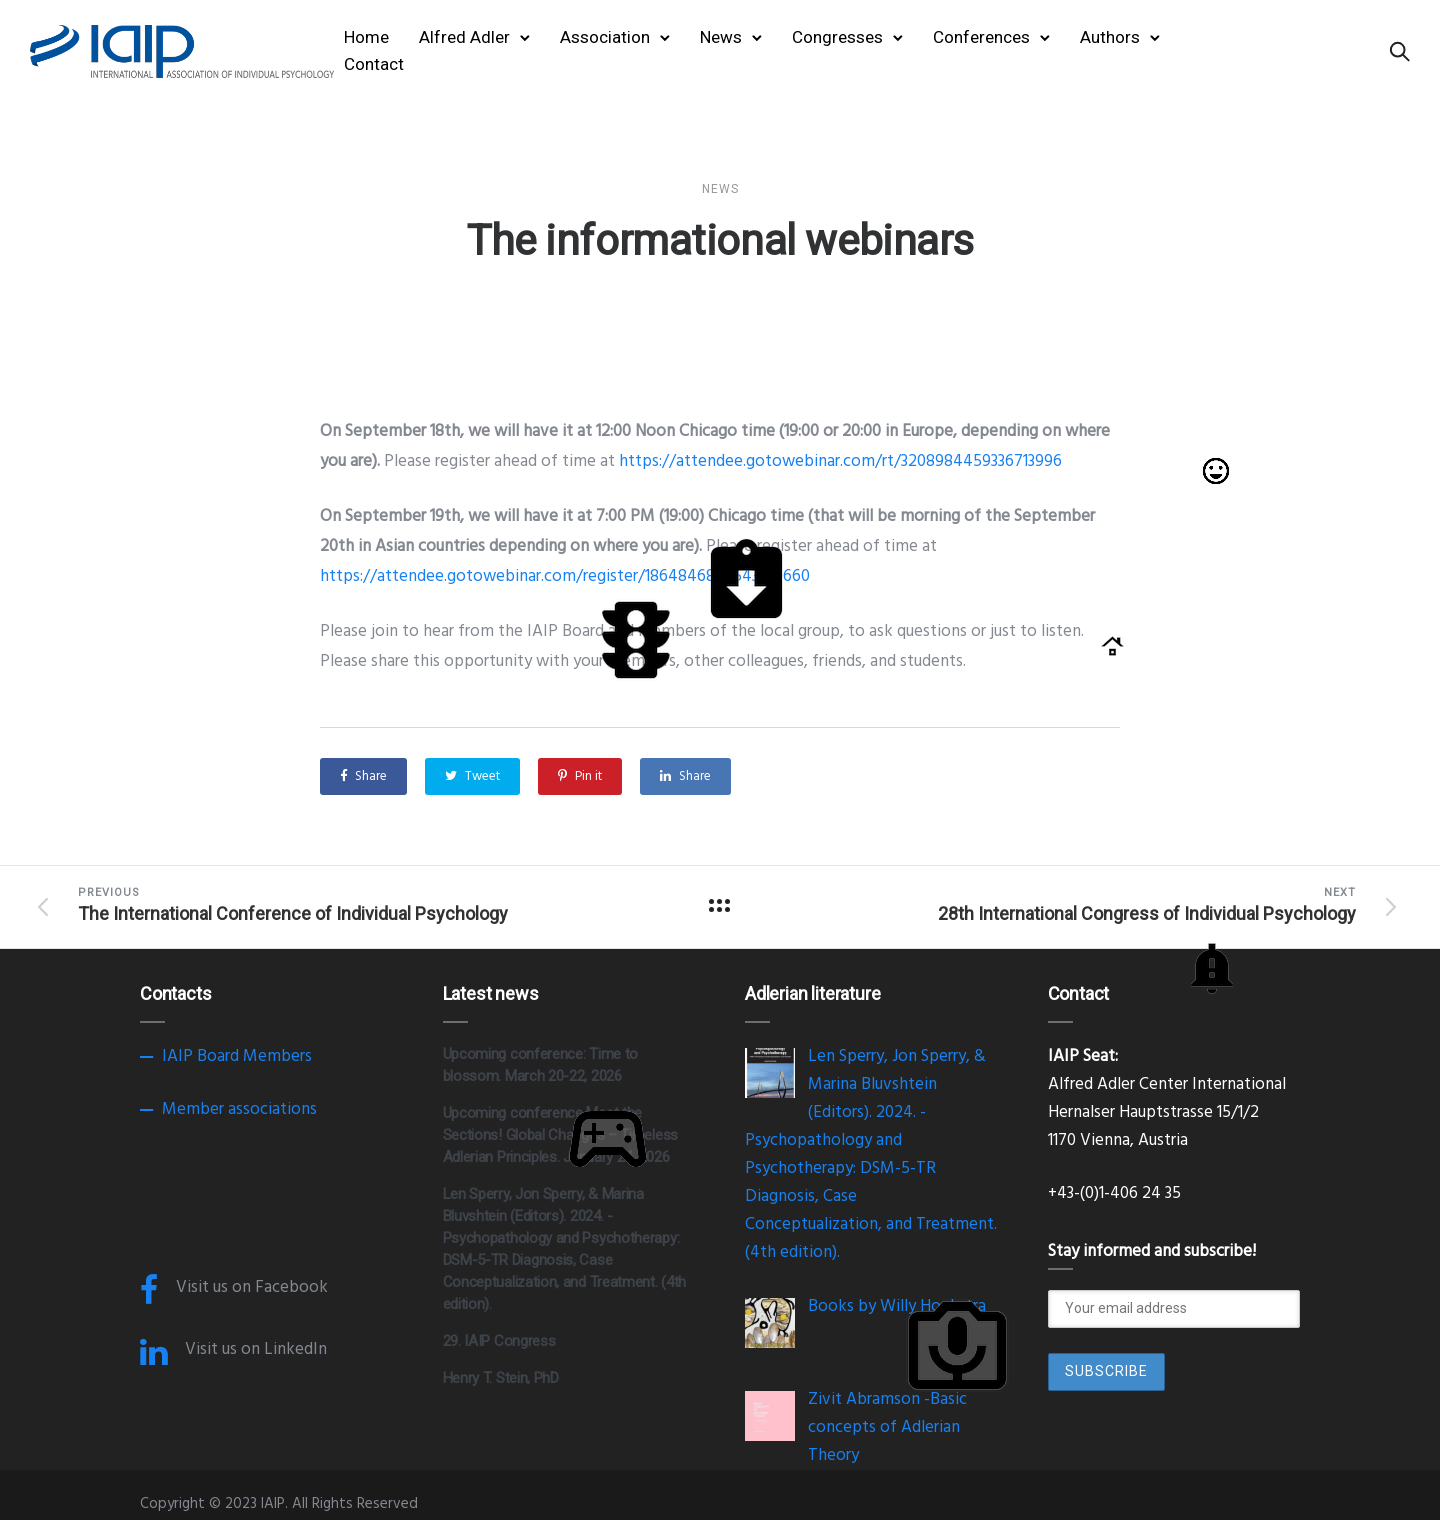  Describe the element at coordinates (1212, 968) in the screenshot. I see `important notification requiring attention` at that location.